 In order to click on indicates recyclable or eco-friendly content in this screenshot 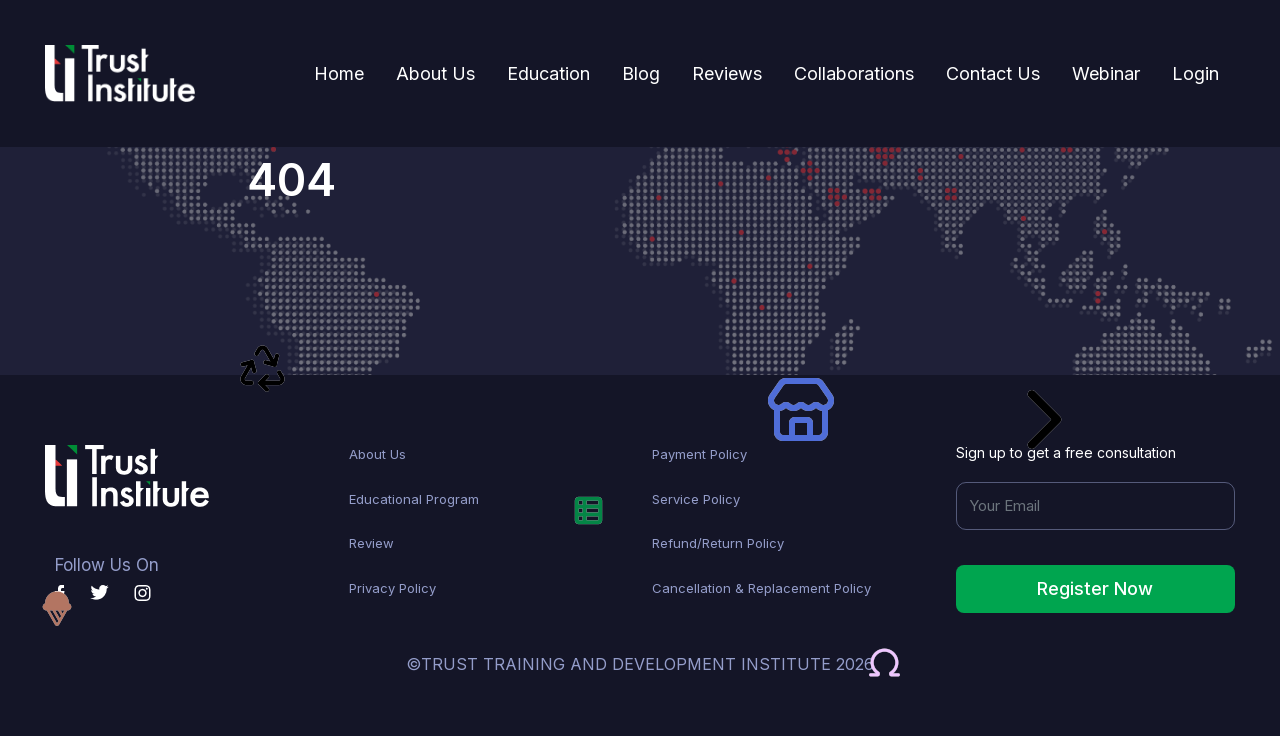, I will do `click(262, 367)`.